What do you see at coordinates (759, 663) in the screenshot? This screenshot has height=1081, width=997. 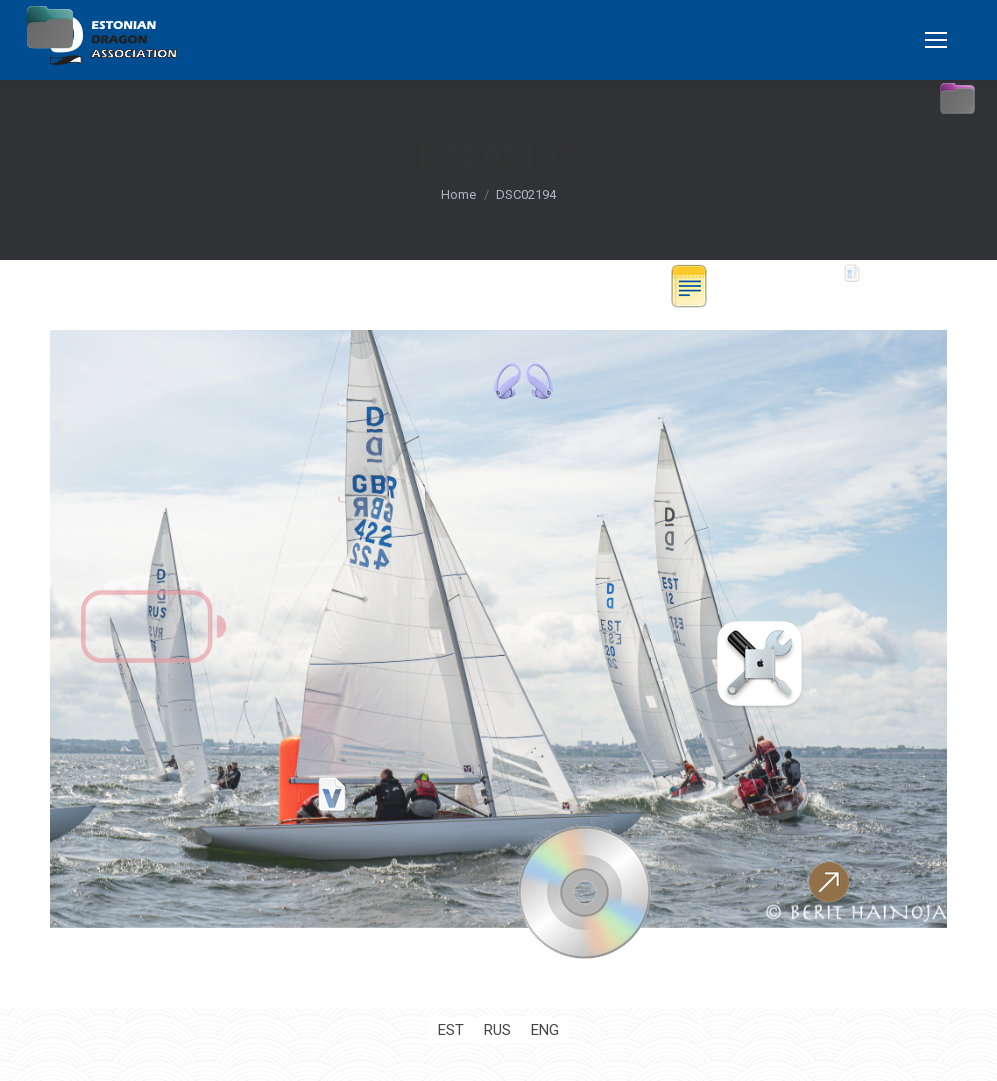 I see `manage expansion card and slot settings` at bounding box center [759, 663].